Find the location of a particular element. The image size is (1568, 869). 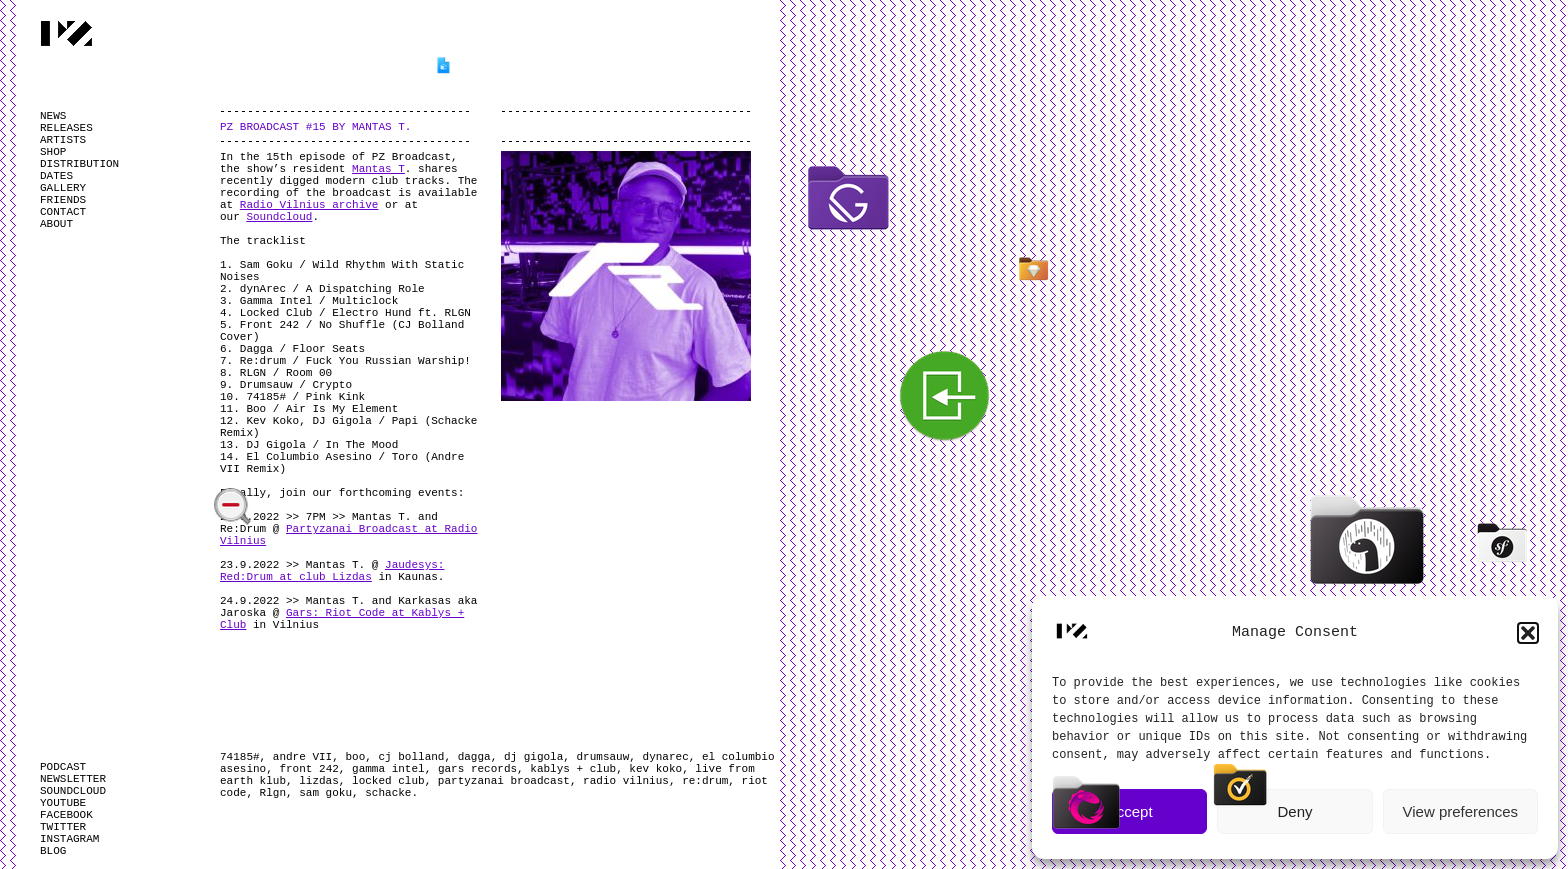

open symfony project folder is located at coordinates (1502, 544).